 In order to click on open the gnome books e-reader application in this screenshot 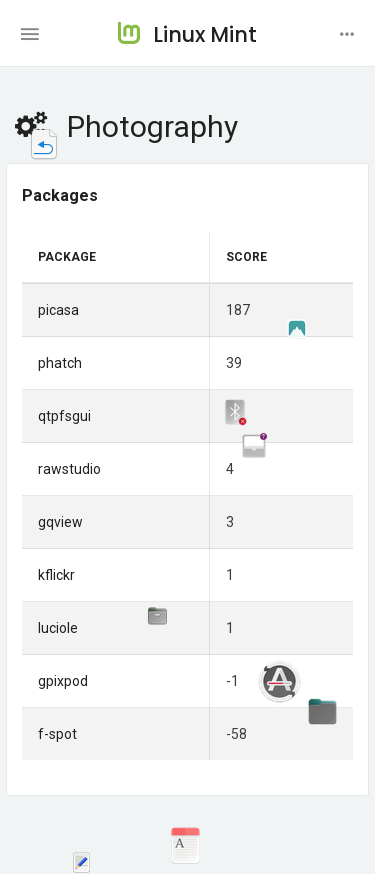, I will do `click(185, 845)`.